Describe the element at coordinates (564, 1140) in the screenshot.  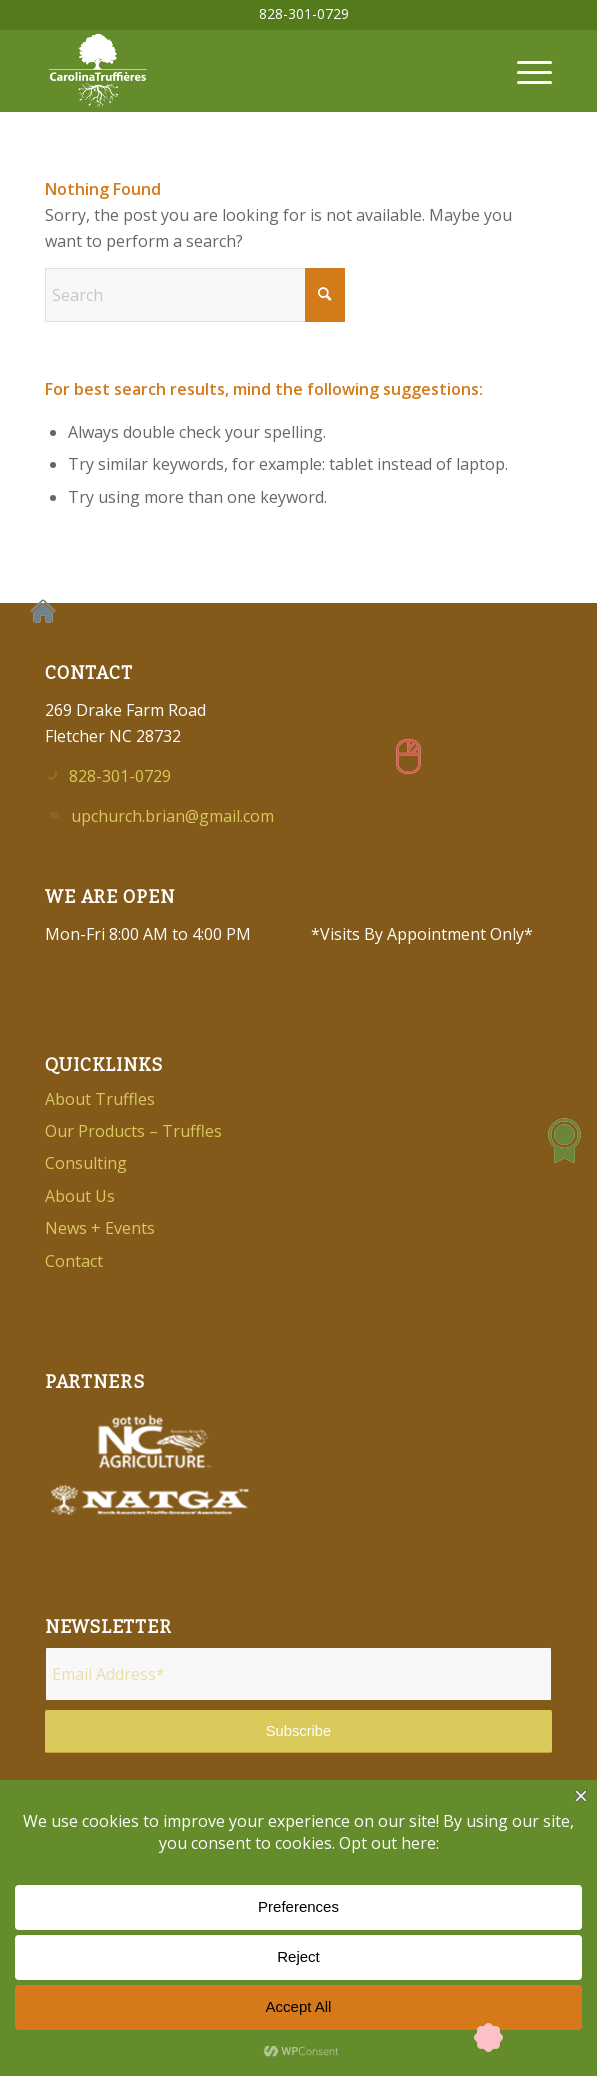
I see `view achievements or awards` at that location.